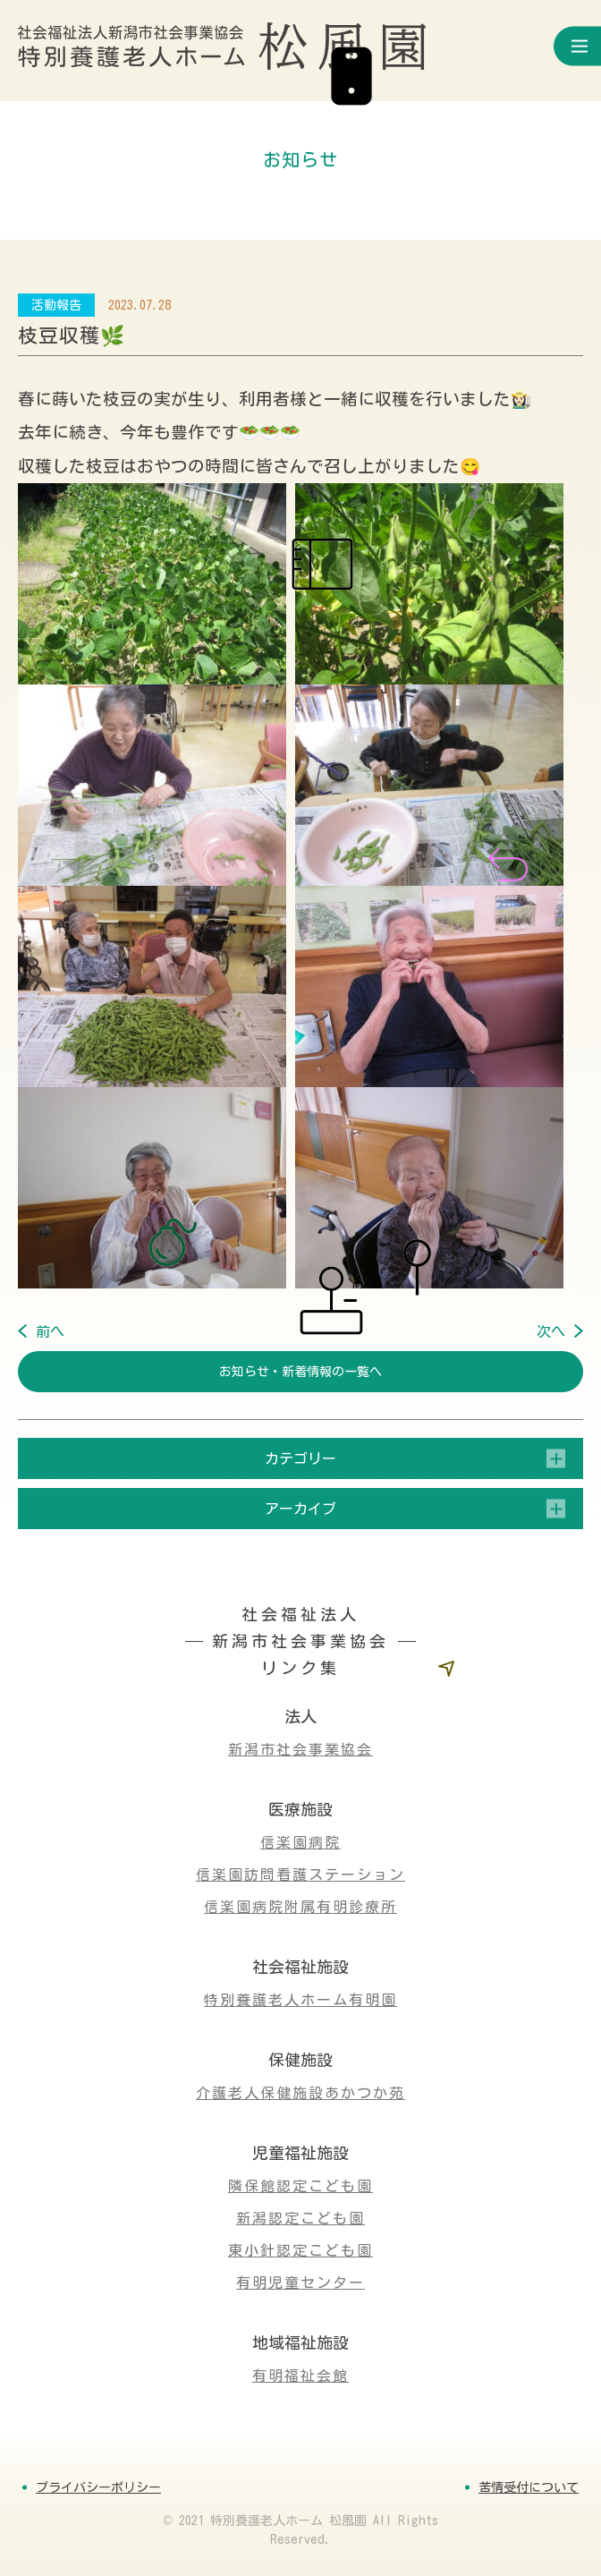  Describe the element at coordinates (351, 76) in the screenshot. I see `switch to mobile view` at that location.